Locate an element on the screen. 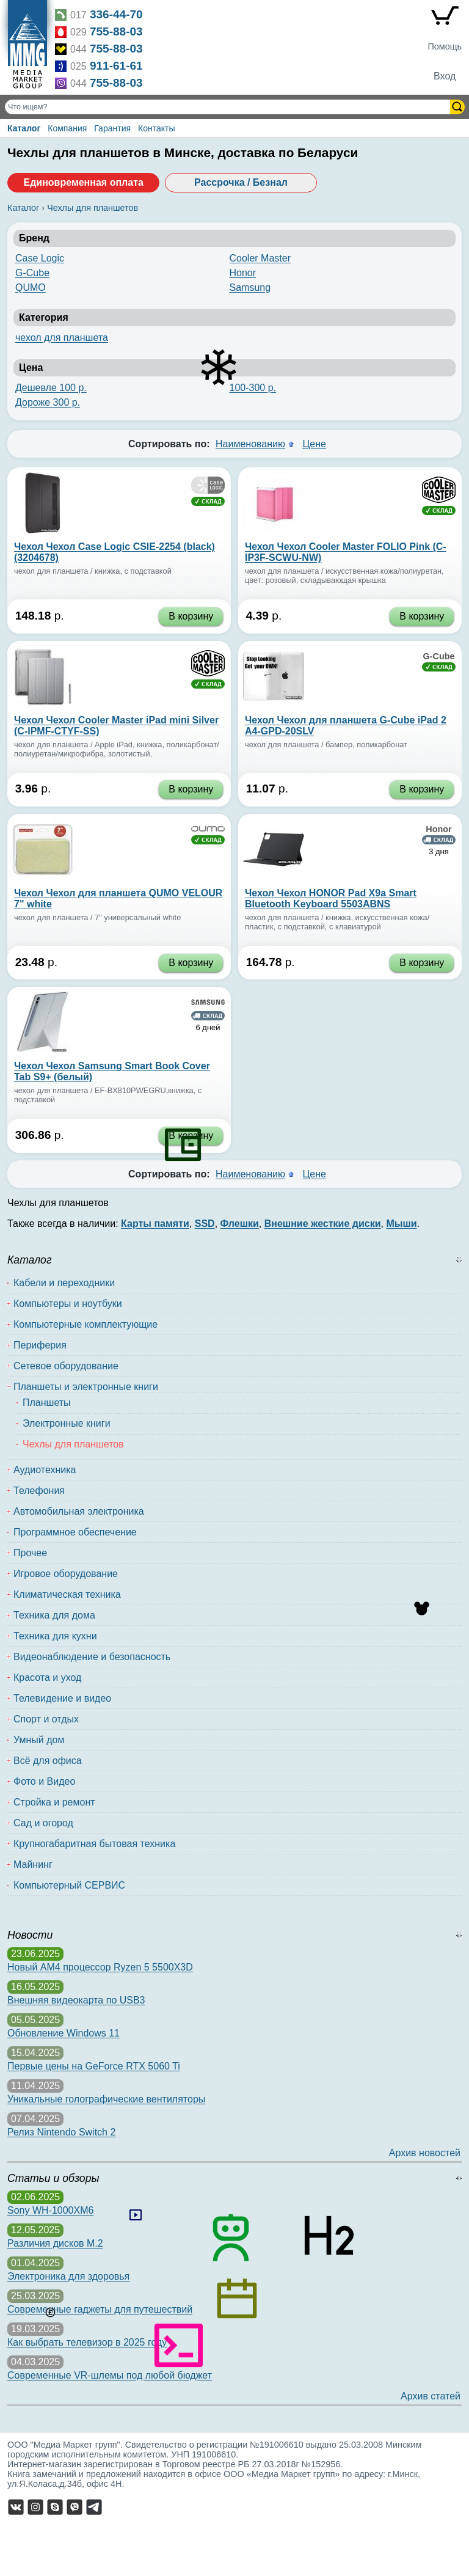 The image size is (469, 2576). access your wallet or payment methods is located at coordinates (183, 1144).